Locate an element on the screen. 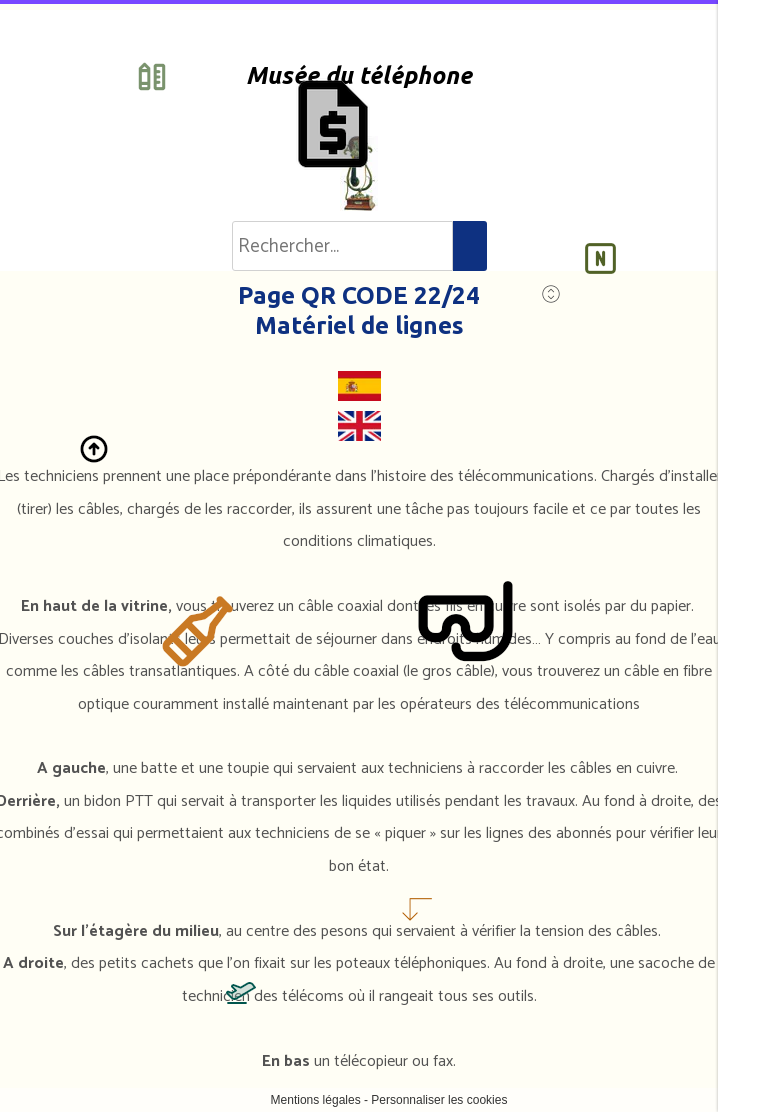 The image size is (768, 1112). upload a file or content is located at coordinates (94, 449).